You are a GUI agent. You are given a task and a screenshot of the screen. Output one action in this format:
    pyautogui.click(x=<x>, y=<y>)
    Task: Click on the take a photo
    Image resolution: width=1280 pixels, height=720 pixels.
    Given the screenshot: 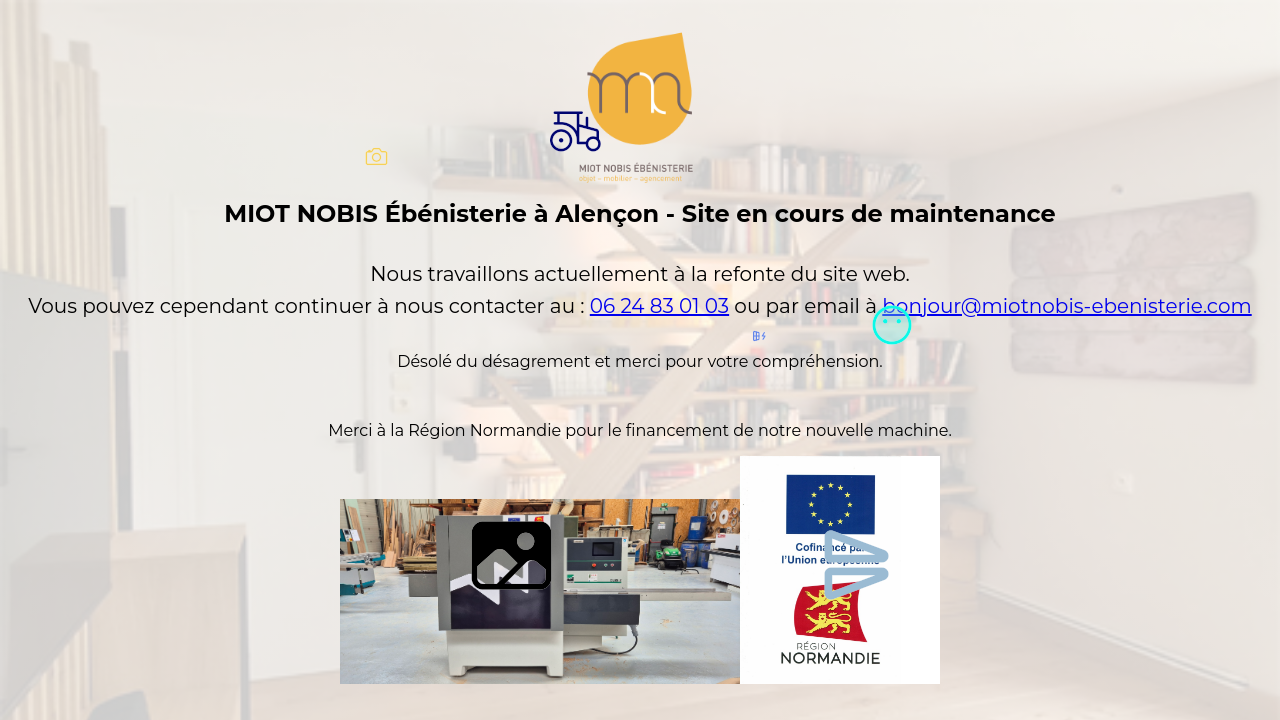 What is the action you would take?
    pyautogui.click(x=376, y=156)
    